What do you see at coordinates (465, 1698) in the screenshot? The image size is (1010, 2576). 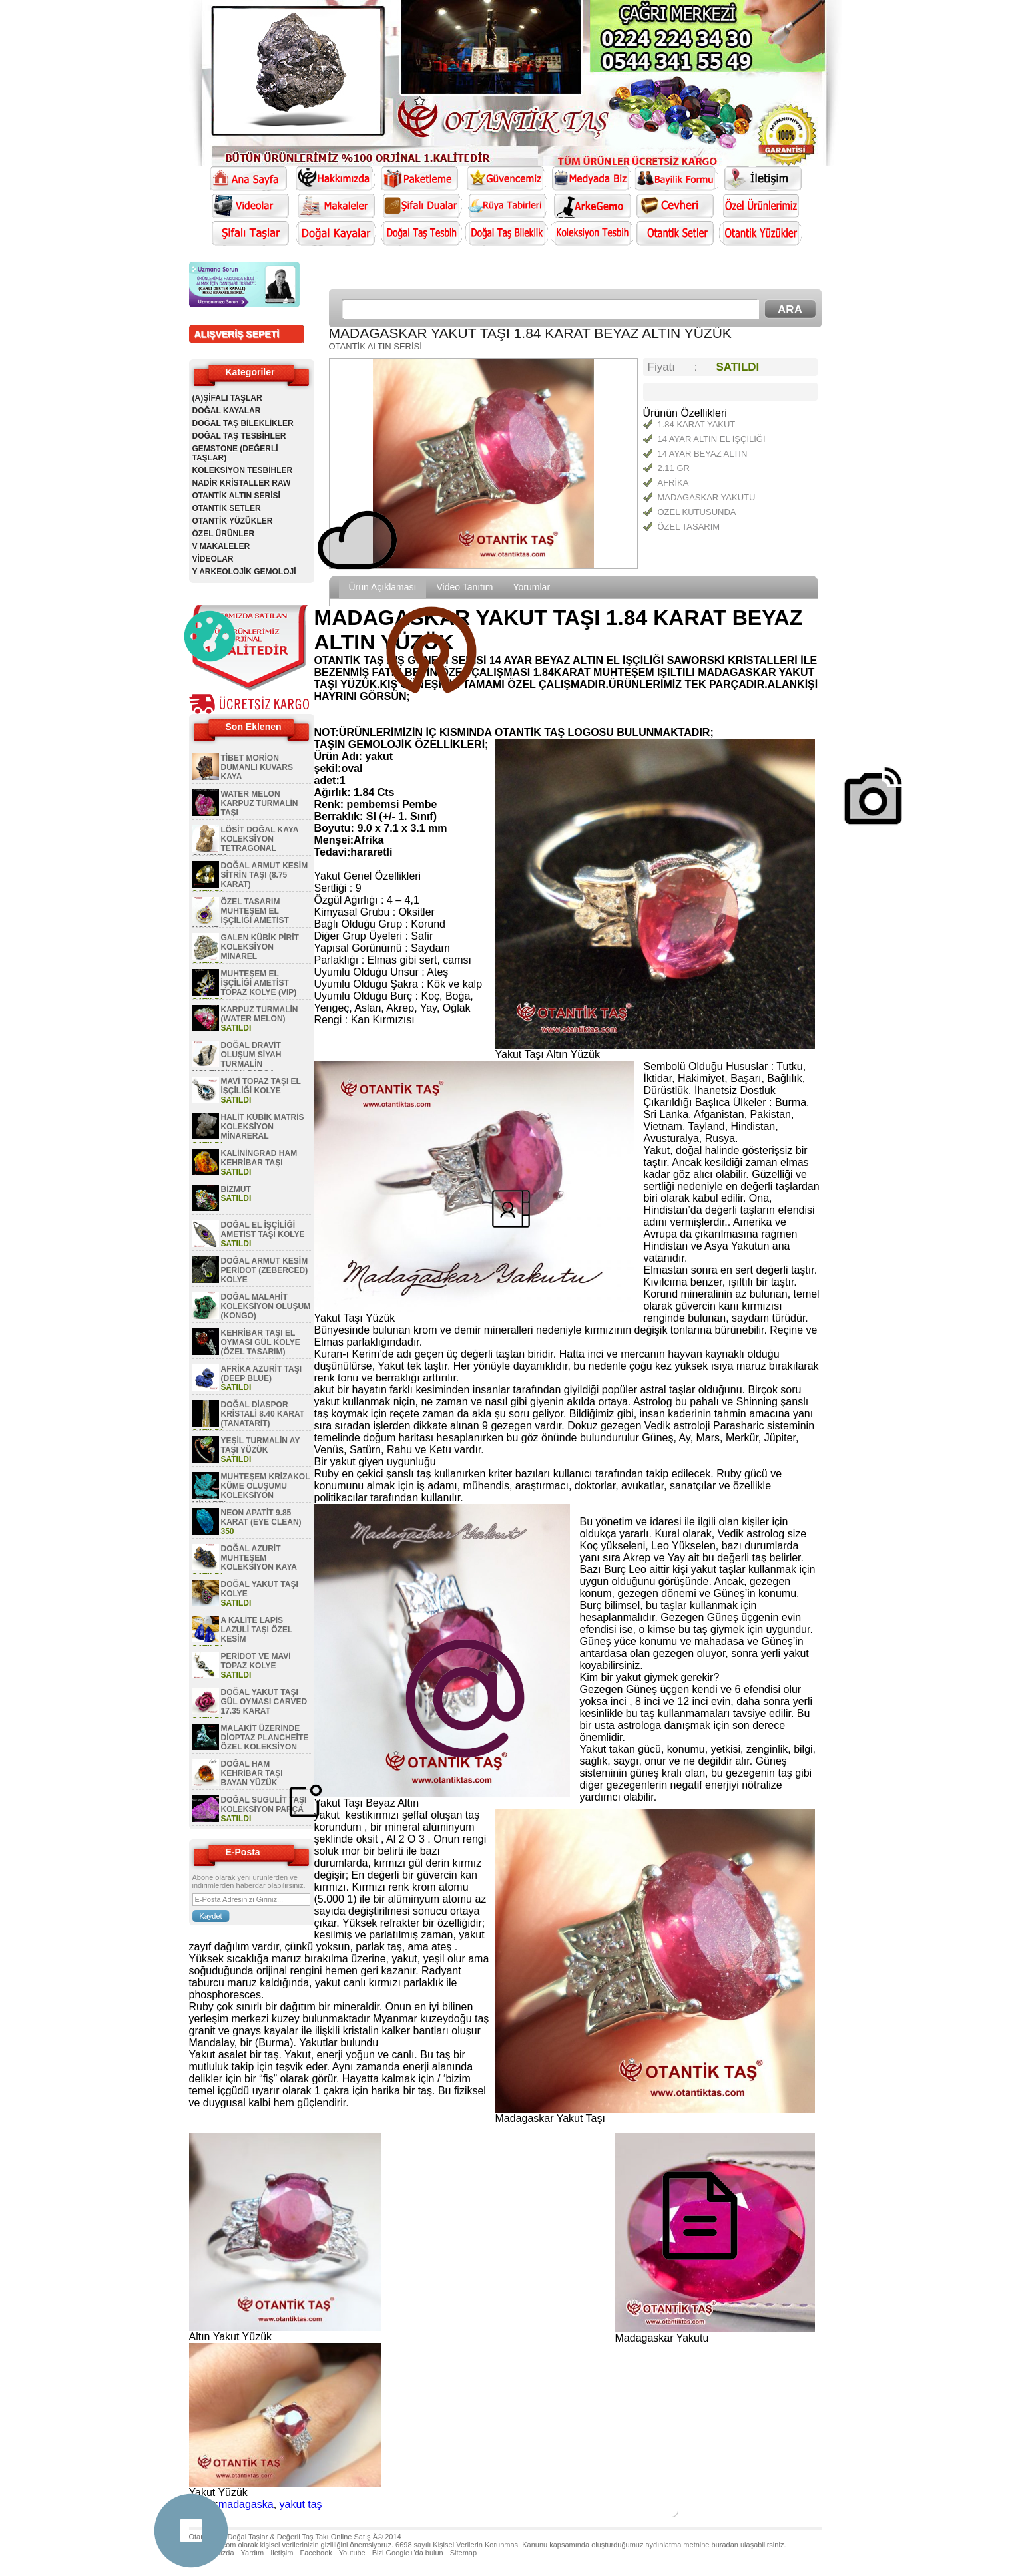 I see `mention a user in a post or comment` at bounding box center [465, 1698].